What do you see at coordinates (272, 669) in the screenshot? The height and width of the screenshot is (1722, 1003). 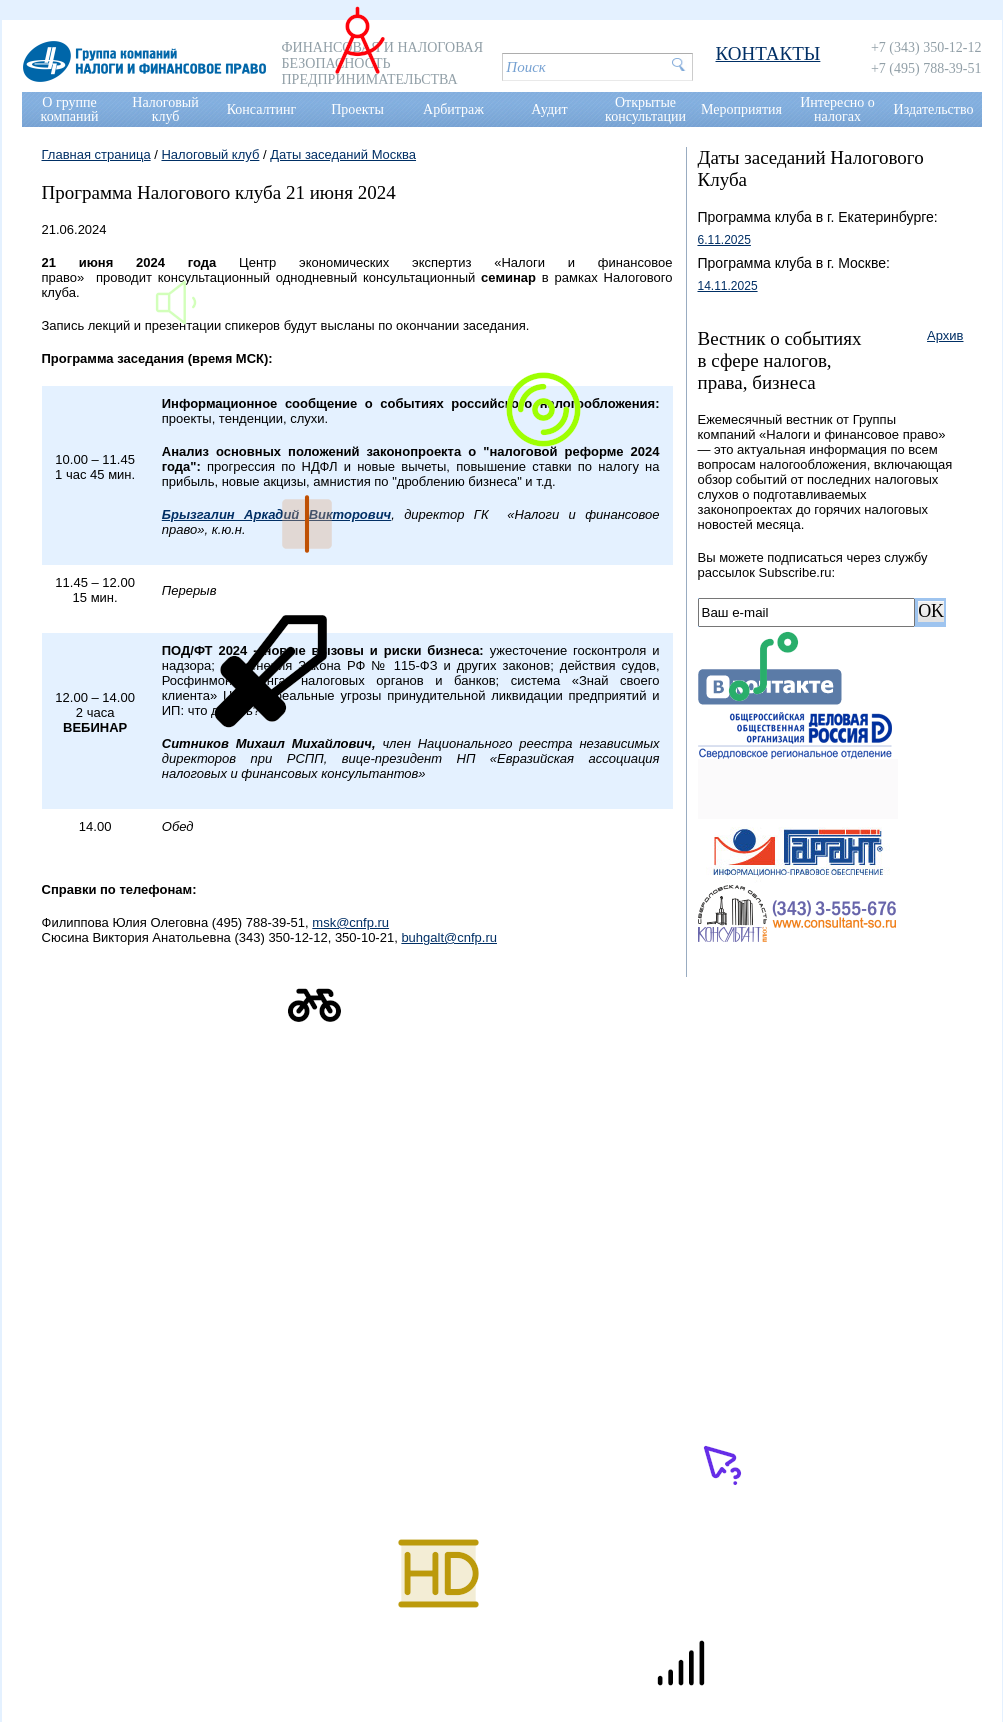 I see `access combat or battle features` at bounding box center [272, 669].